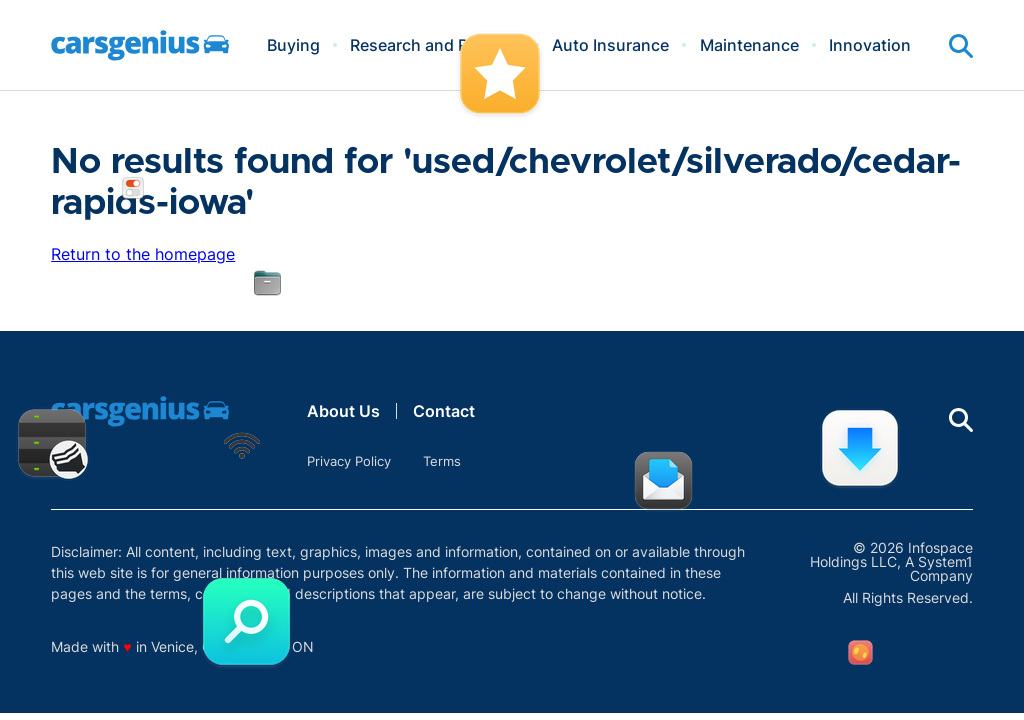 The image size is (1024, 720). Describe the element at coordinates (860, 448) in the screenshot. I see `open kget download manager` at that location.